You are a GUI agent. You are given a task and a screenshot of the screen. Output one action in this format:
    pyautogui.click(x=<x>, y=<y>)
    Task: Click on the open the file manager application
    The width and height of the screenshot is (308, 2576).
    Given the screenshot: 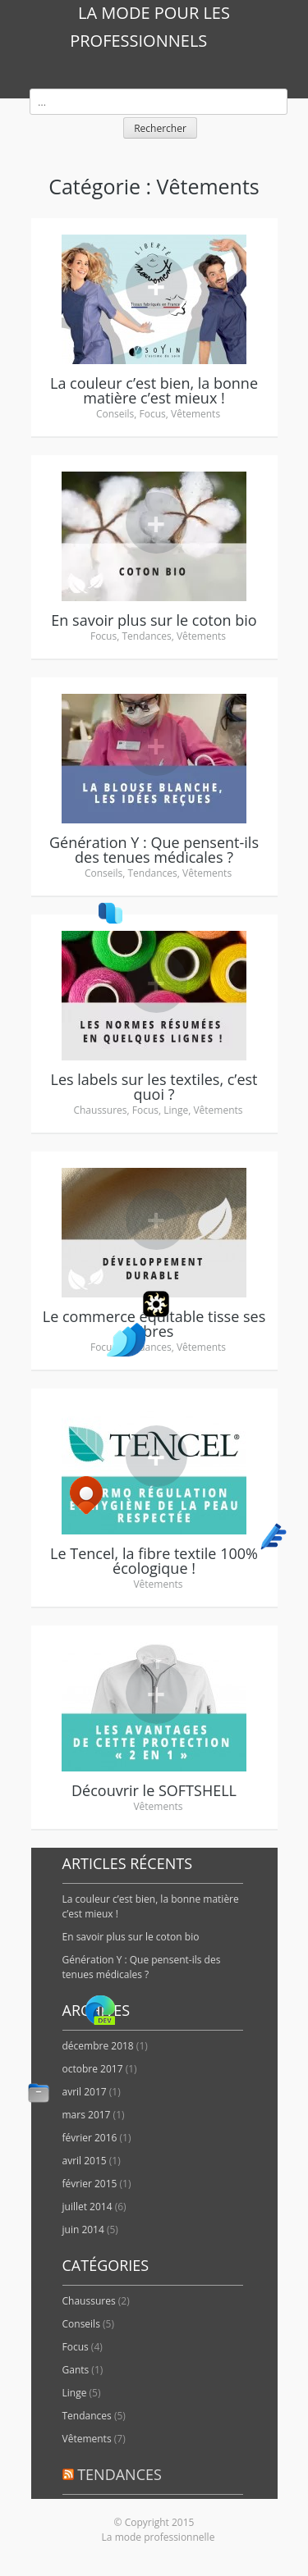 What is the action you would take?
    pyautogui.click(x=39, y=2093)
    